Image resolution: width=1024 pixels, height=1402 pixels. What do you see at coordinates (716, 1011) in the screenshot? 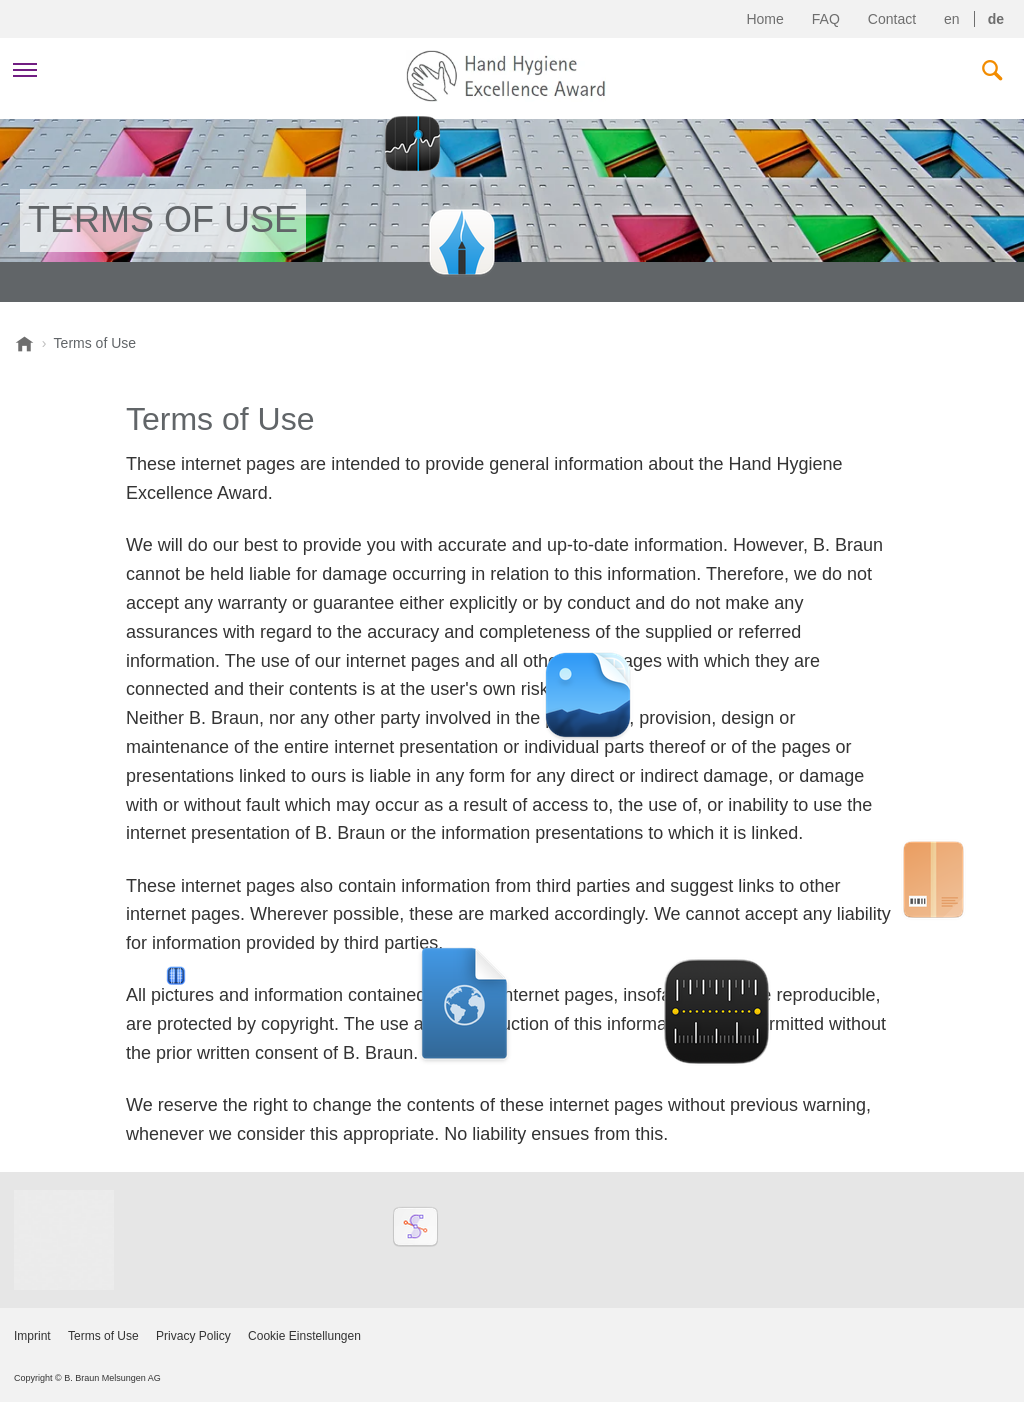
I see `open the measure app to check dimensions` at bounding box center [716, 1011].